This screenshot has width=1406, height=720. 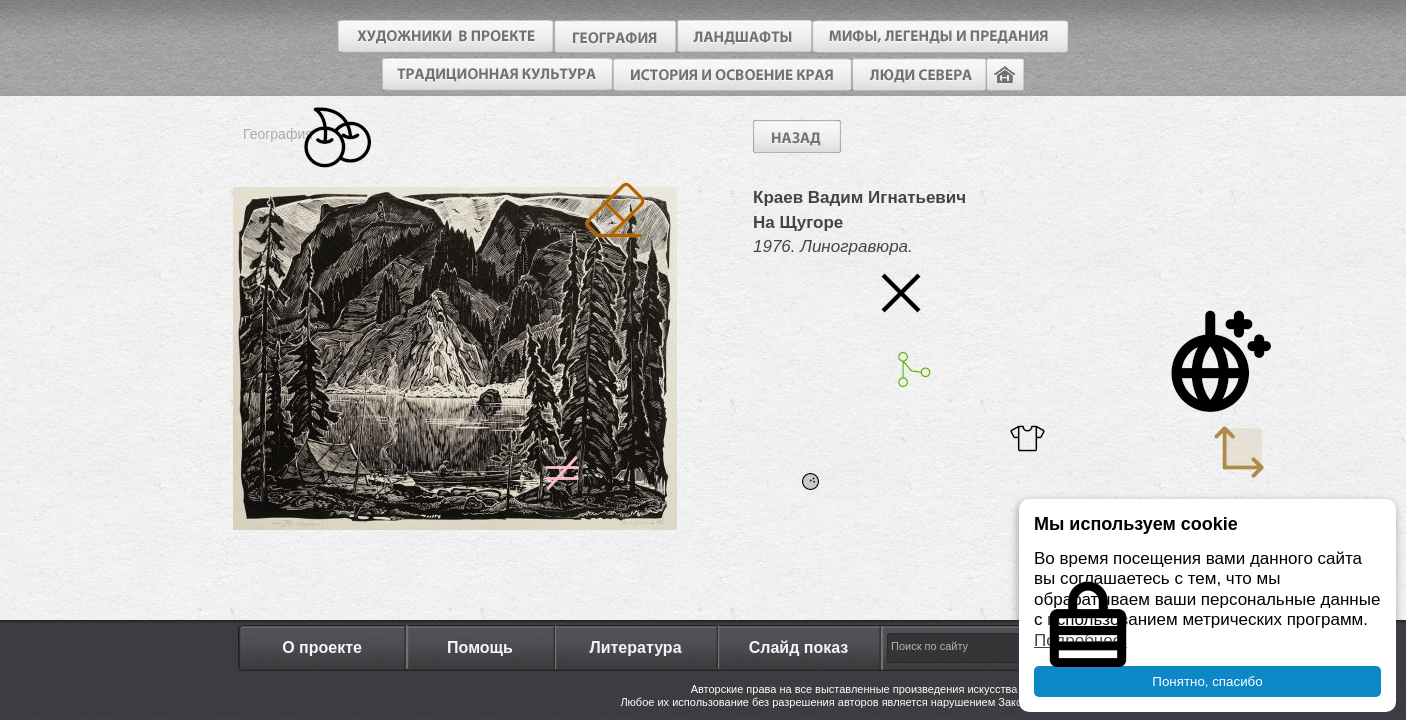 I want to click on indicates values are not equal or a mismatch, so click(x=562, y=473).